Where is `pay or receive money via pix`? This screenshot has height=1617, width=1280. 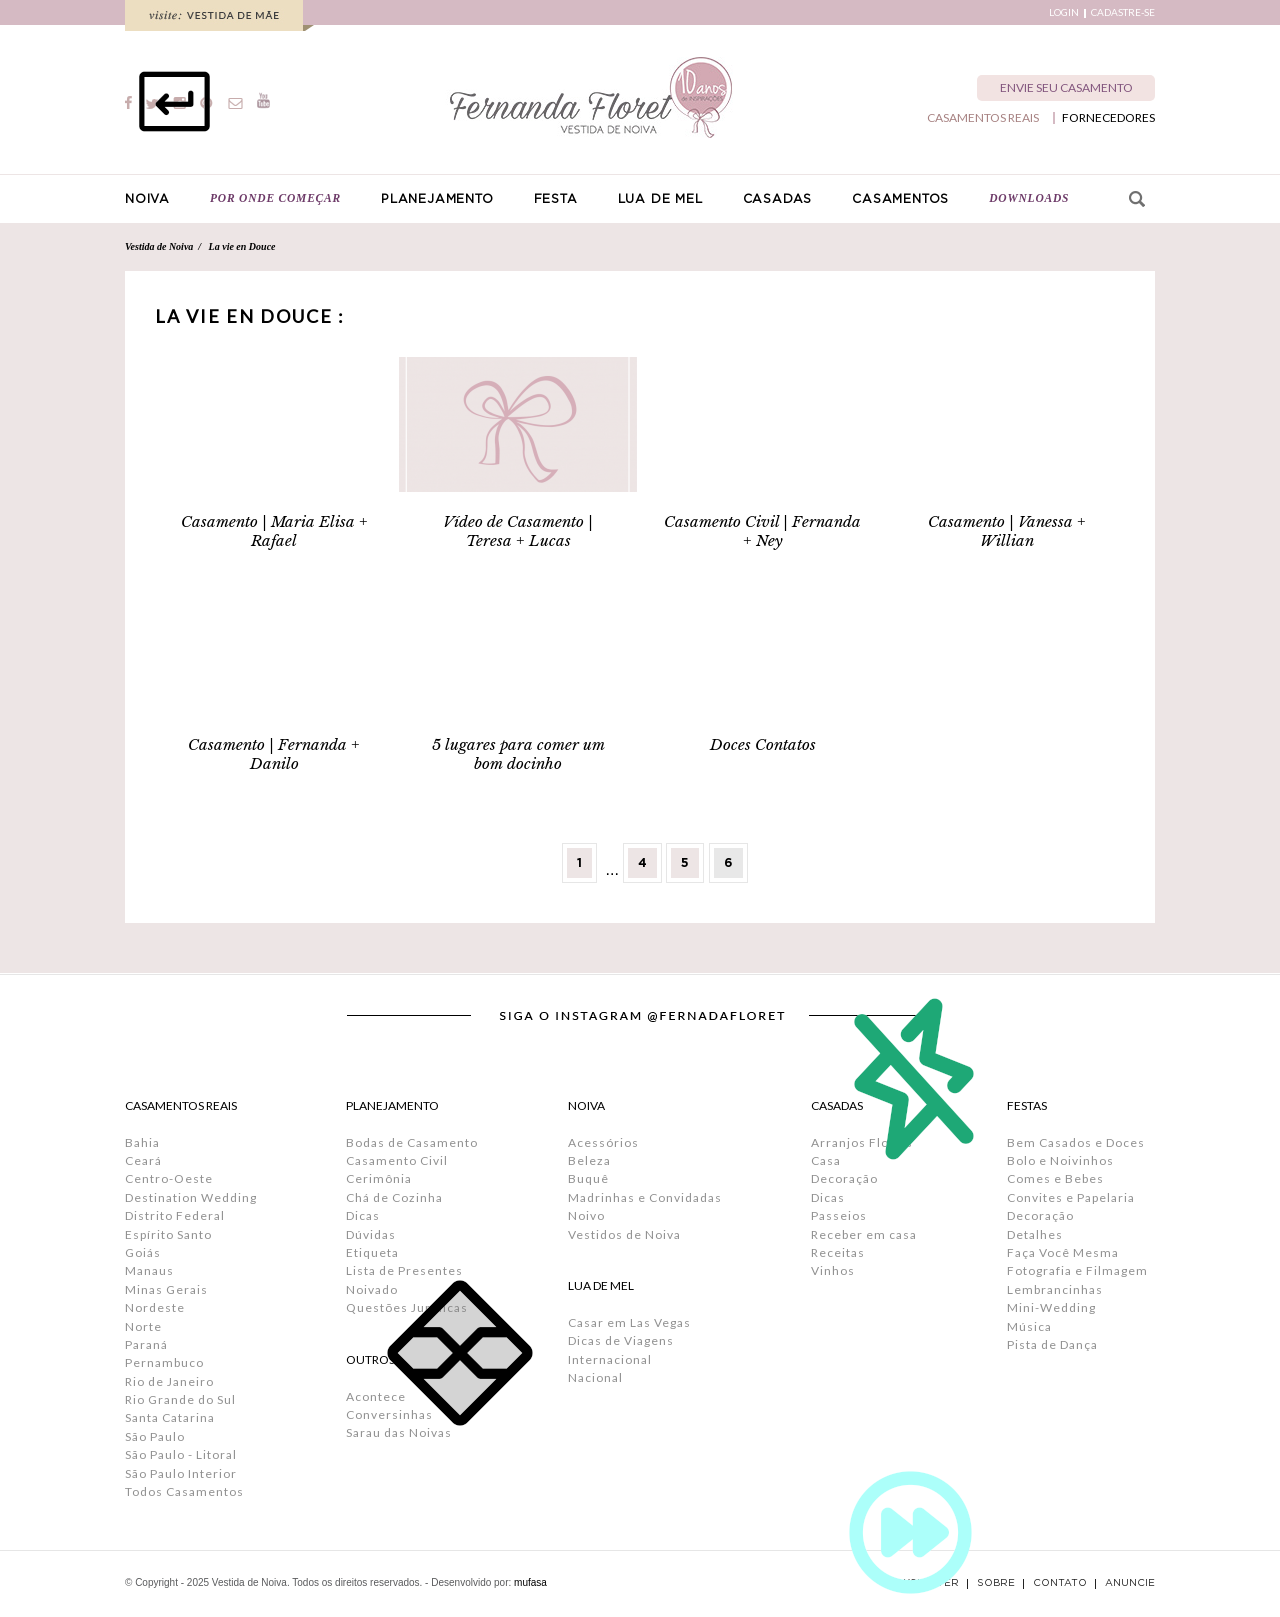 pay or receive money via pix is located at coordinates (460, 1353).